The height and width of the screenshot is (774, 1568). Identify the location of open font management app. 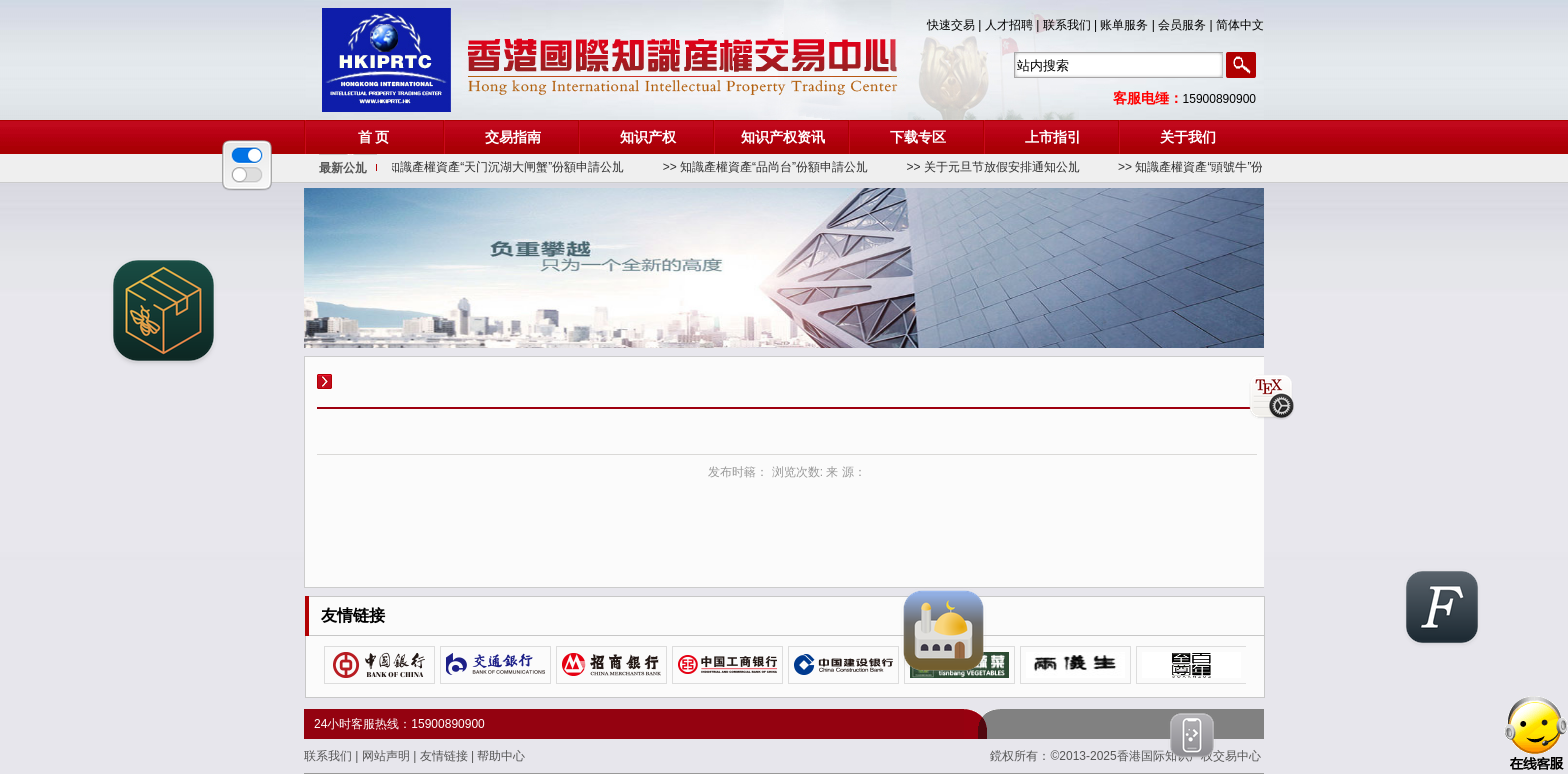
(1442, 607).